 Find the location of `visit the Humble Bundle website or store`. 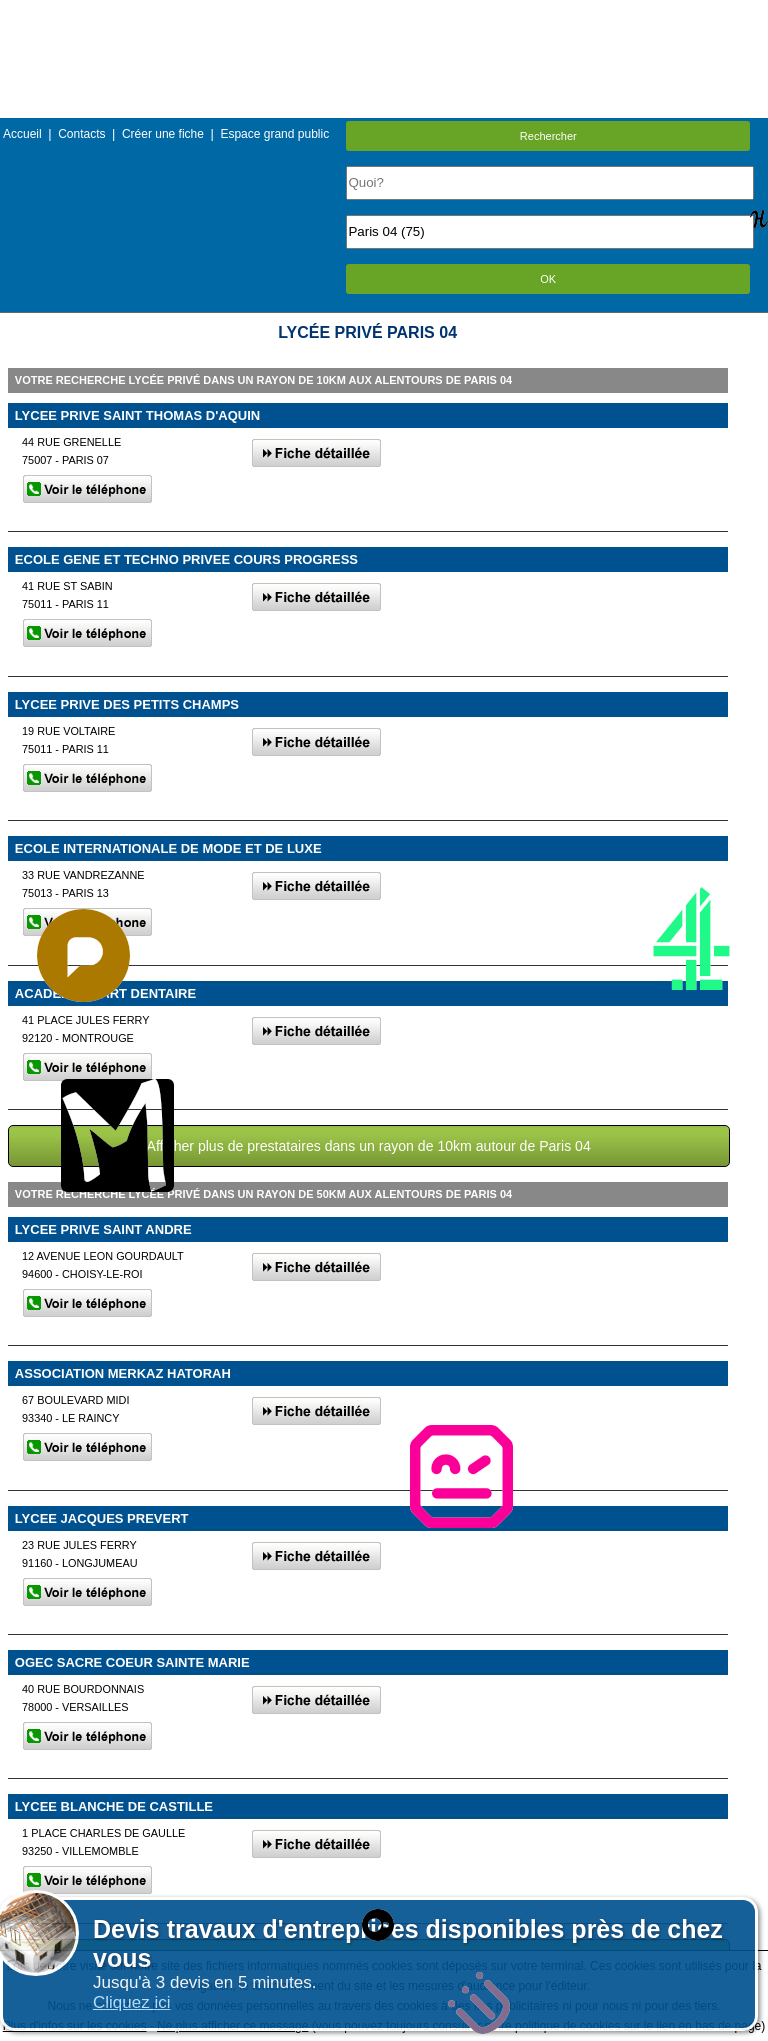

visit the Humble Bundle website or store is located at coordinates (759, 219).